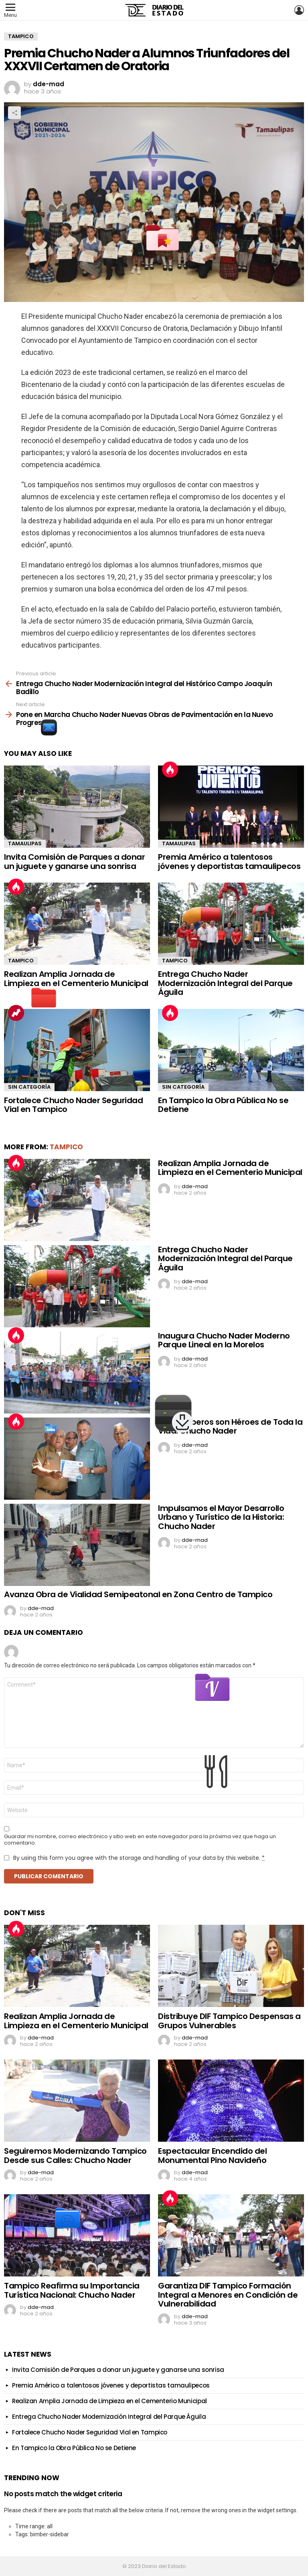 The image size is (308, 2576). Describe the element at coordinates (44, 998) in the screenshot. I see `open folder containing files` at that location.